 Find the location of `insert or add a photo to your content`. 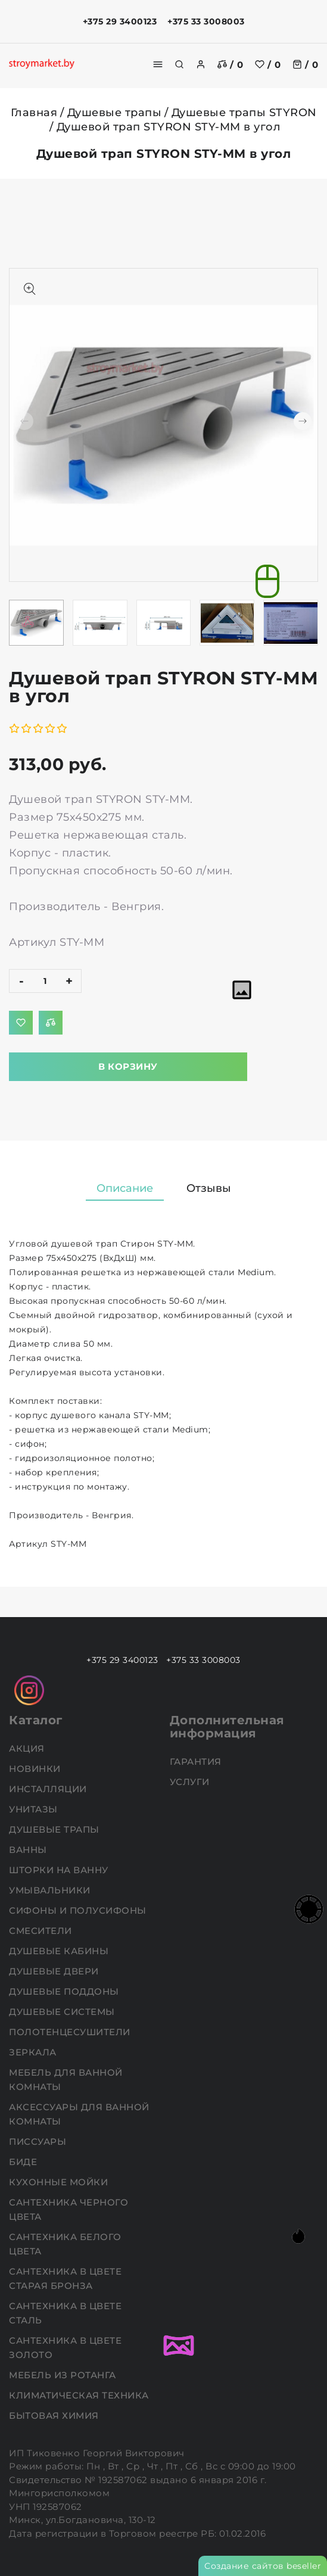

insert or add a photo to your content is located at coordinates (242, 990).